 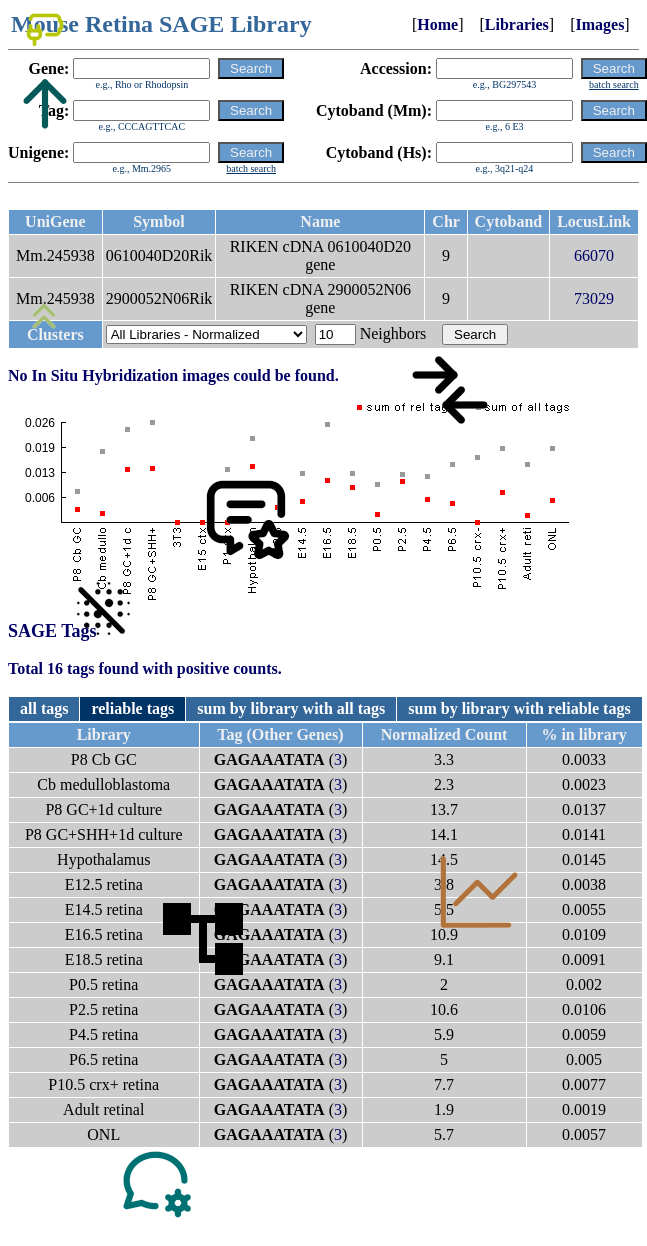 I want to click on disable blur effect, so click(x=103, y=608).